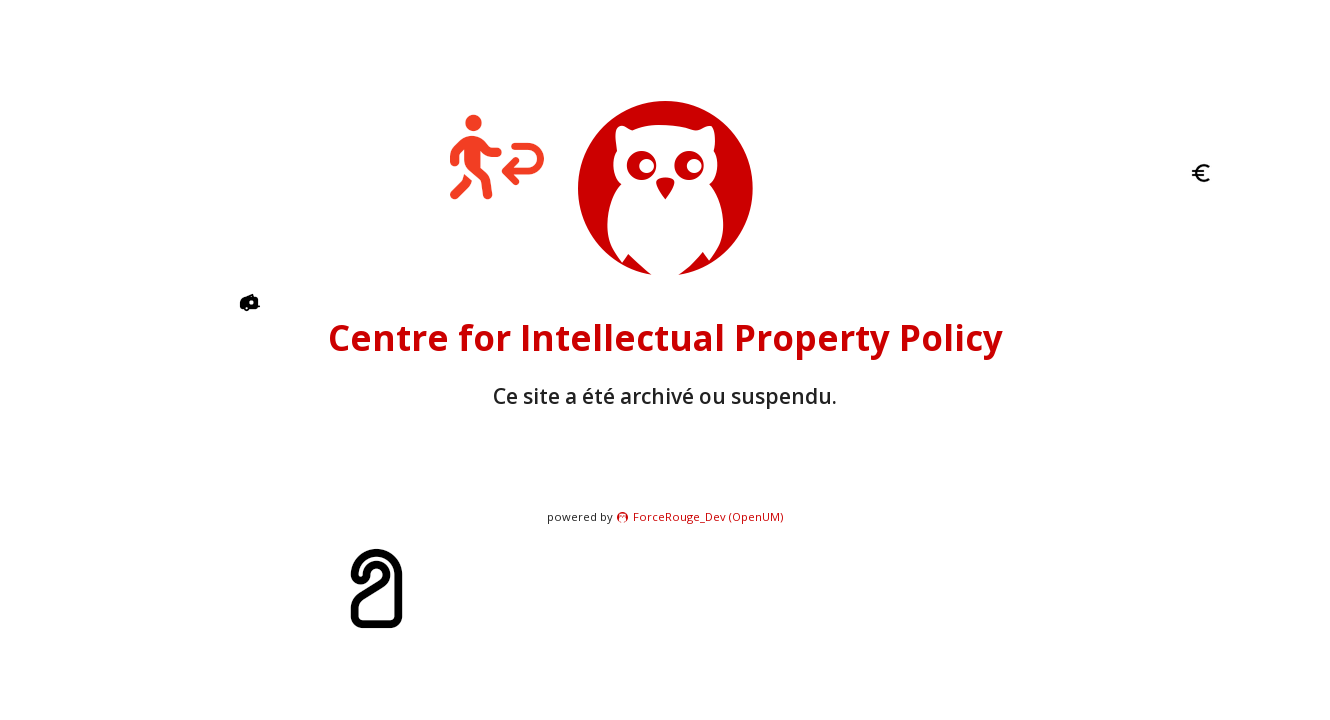  What do you see at coordinates (249, 302) in the screenshot?
I see `access caravan or RV rental options` at bounding box center [249, 302].